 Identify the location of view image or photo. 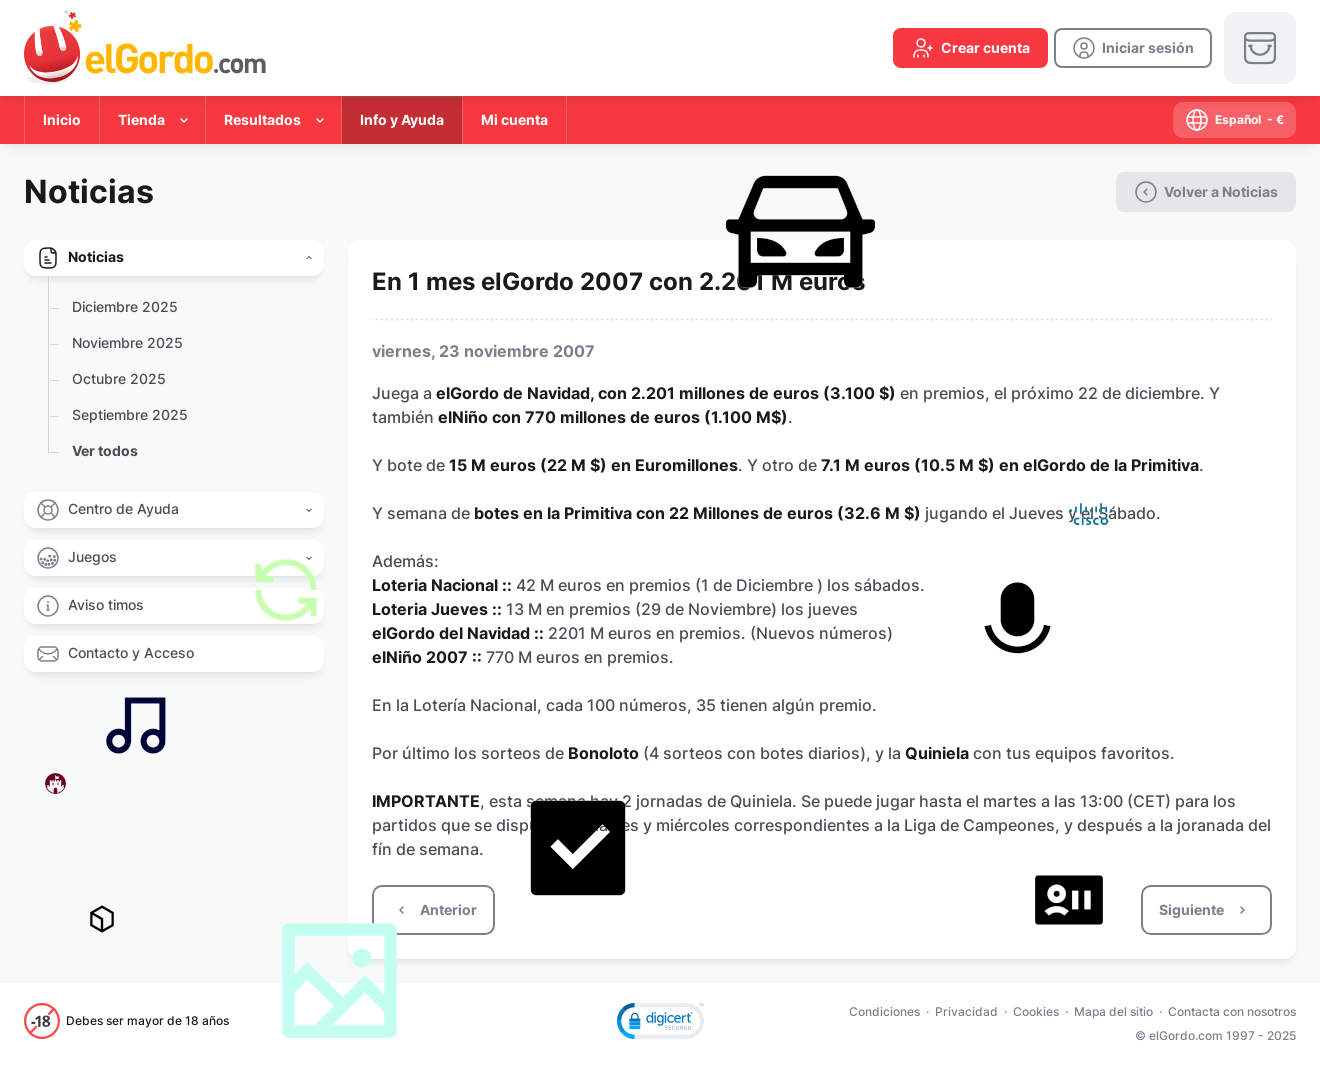
(339, 980).